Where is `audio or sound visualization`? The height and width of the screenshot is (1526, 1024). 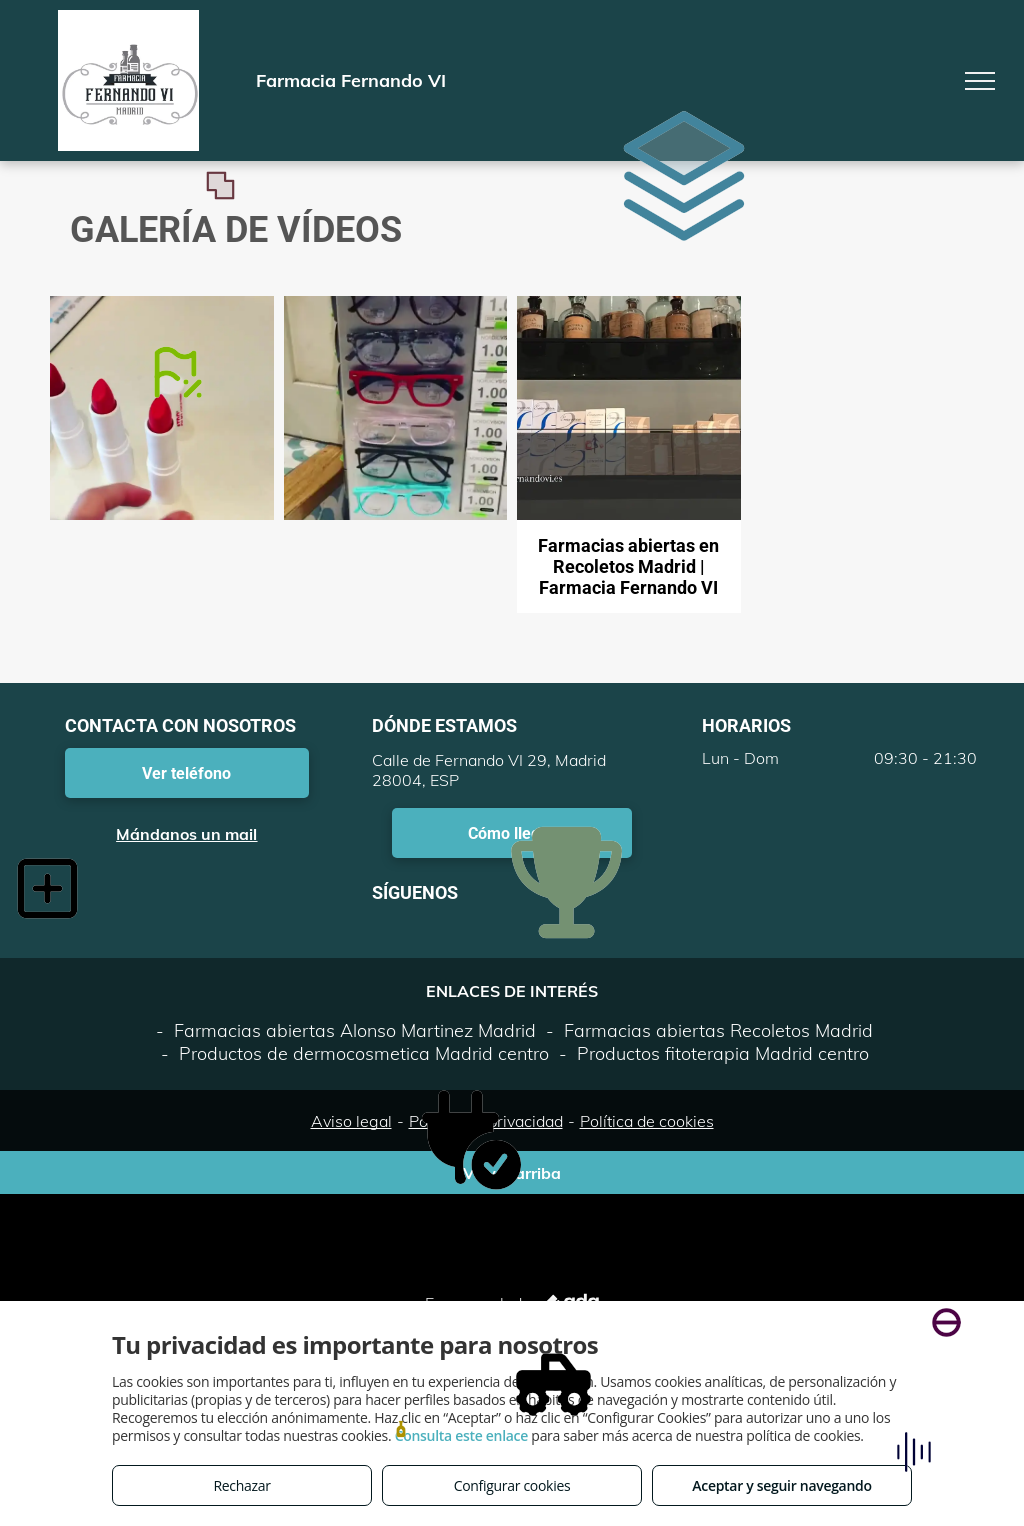 audio or sound visualization is located at coordinates (914, 1452).